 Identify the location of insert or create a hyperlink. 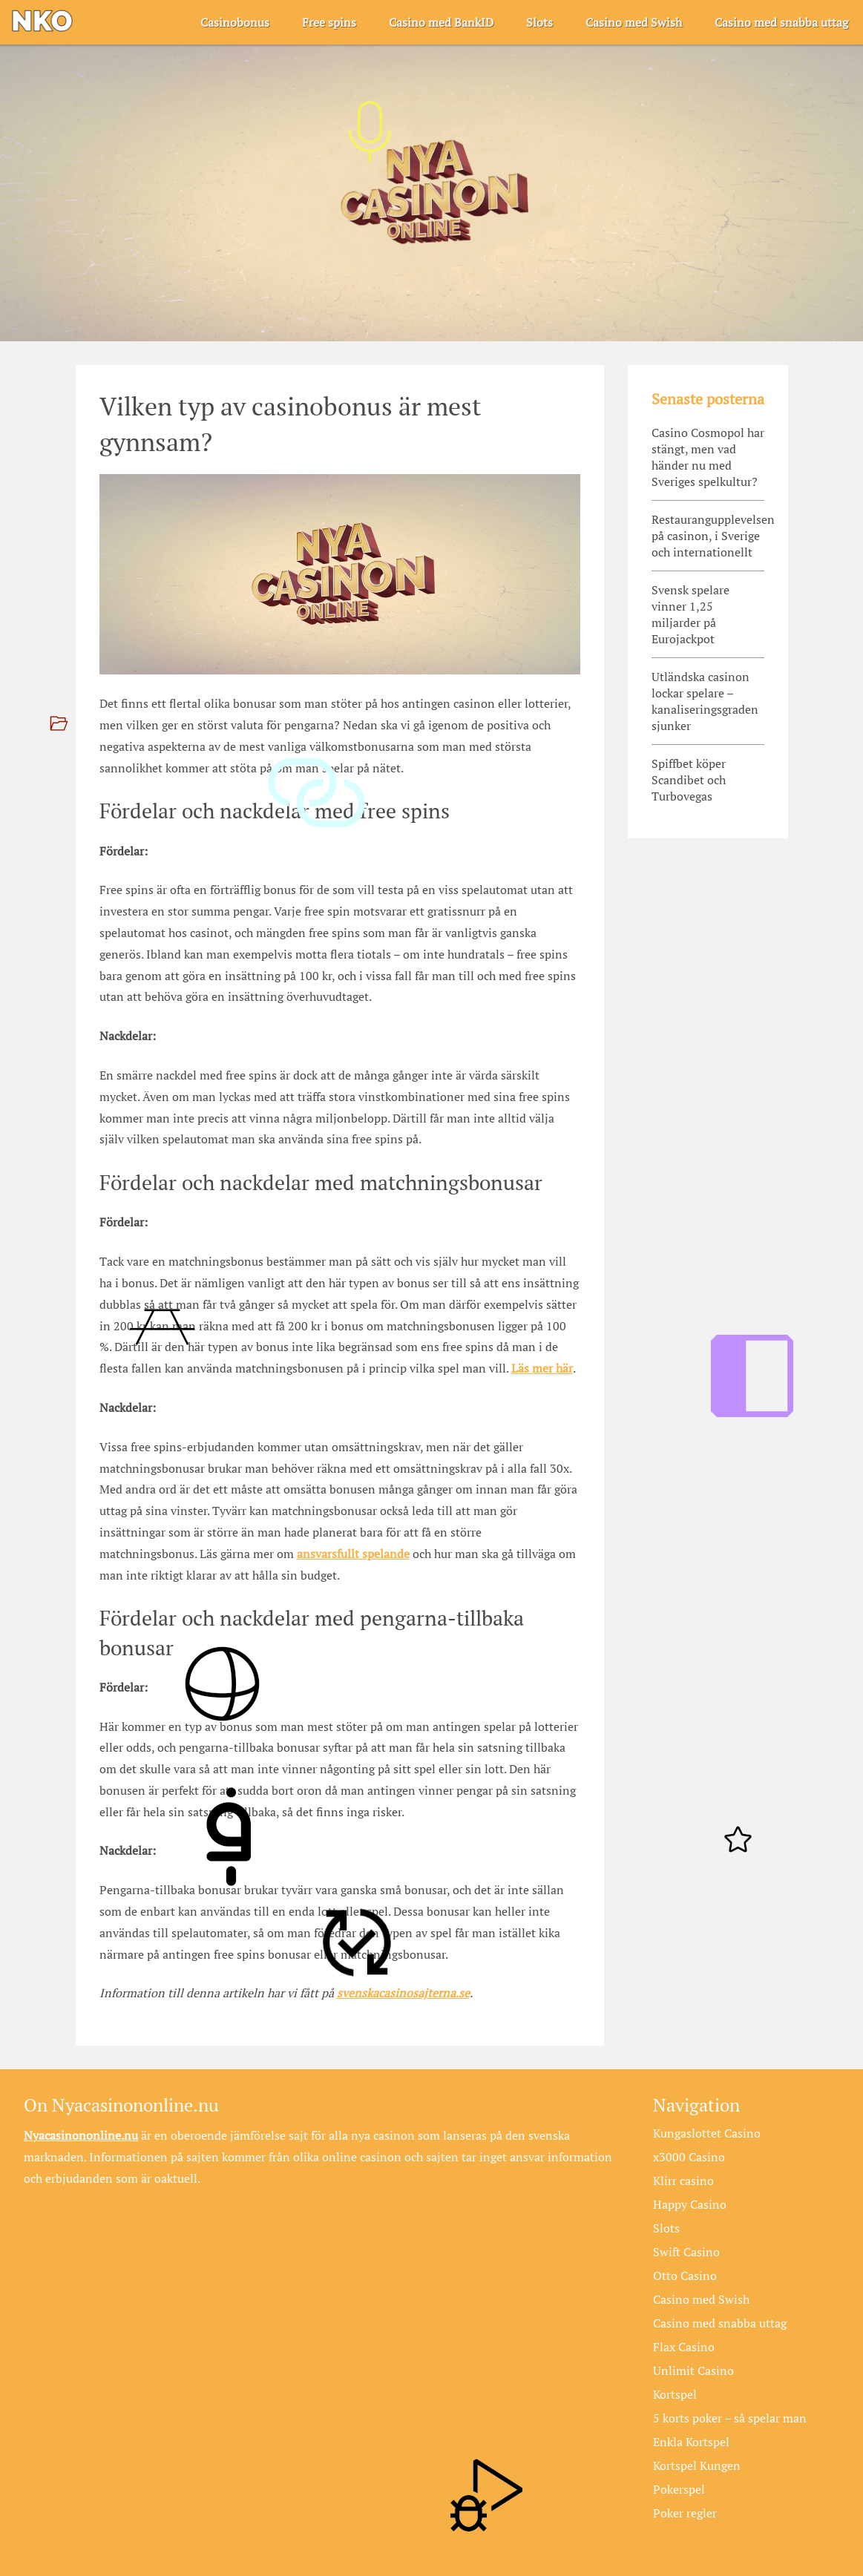
(316, 792).